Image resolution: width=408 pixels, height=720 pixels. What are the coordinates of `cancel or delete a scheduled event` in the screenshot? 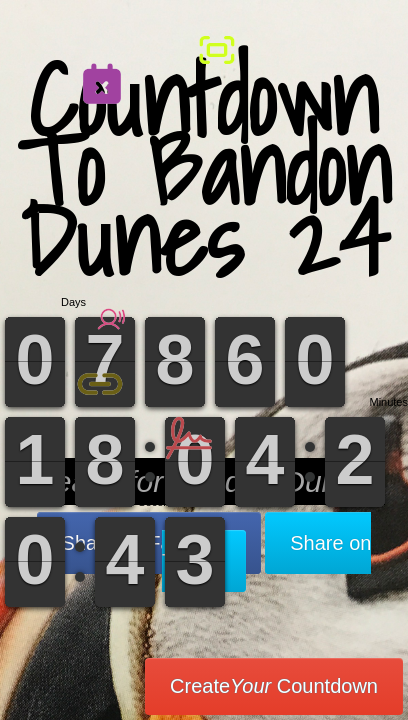 It's located at (102, 85).